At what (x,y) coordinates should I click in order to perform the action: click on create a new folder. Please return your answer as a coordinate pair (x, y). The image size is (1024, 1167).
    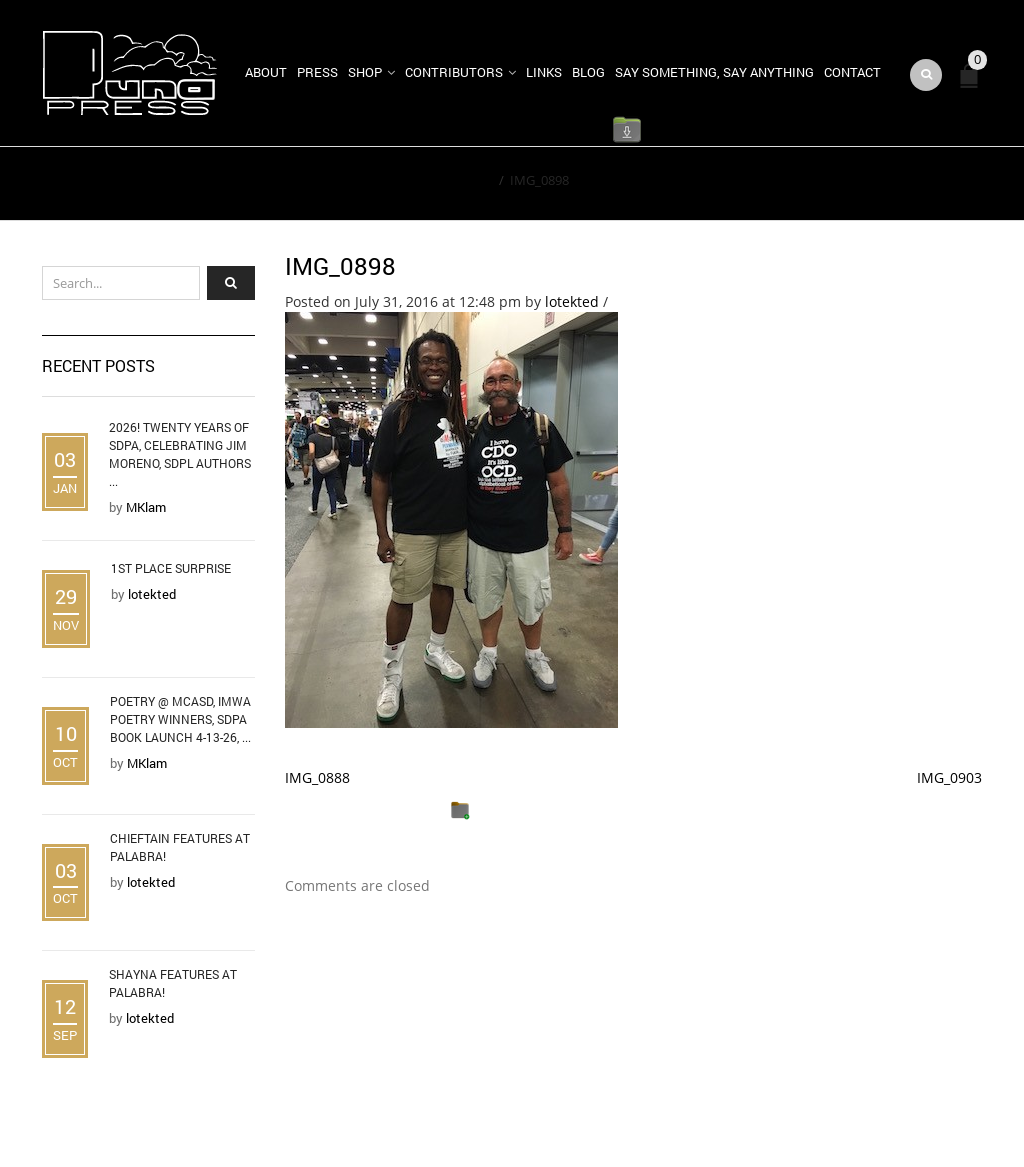
    Looking at the image, I should click on (460, 810).